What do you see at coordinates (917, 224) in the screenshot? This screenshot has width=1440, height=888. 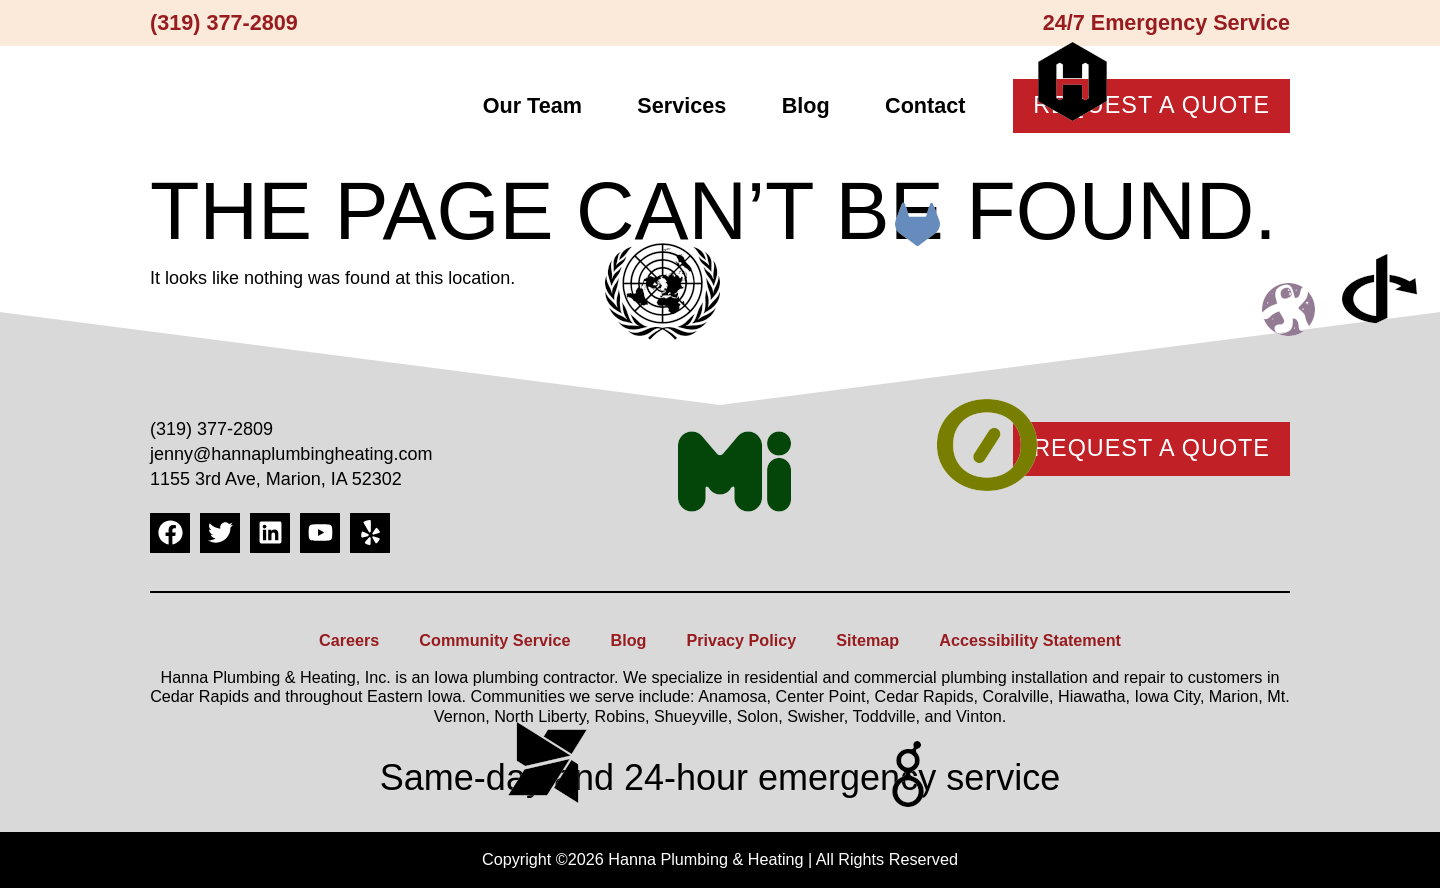 I see `open GitLab repository` at bounding box center [917, 224].